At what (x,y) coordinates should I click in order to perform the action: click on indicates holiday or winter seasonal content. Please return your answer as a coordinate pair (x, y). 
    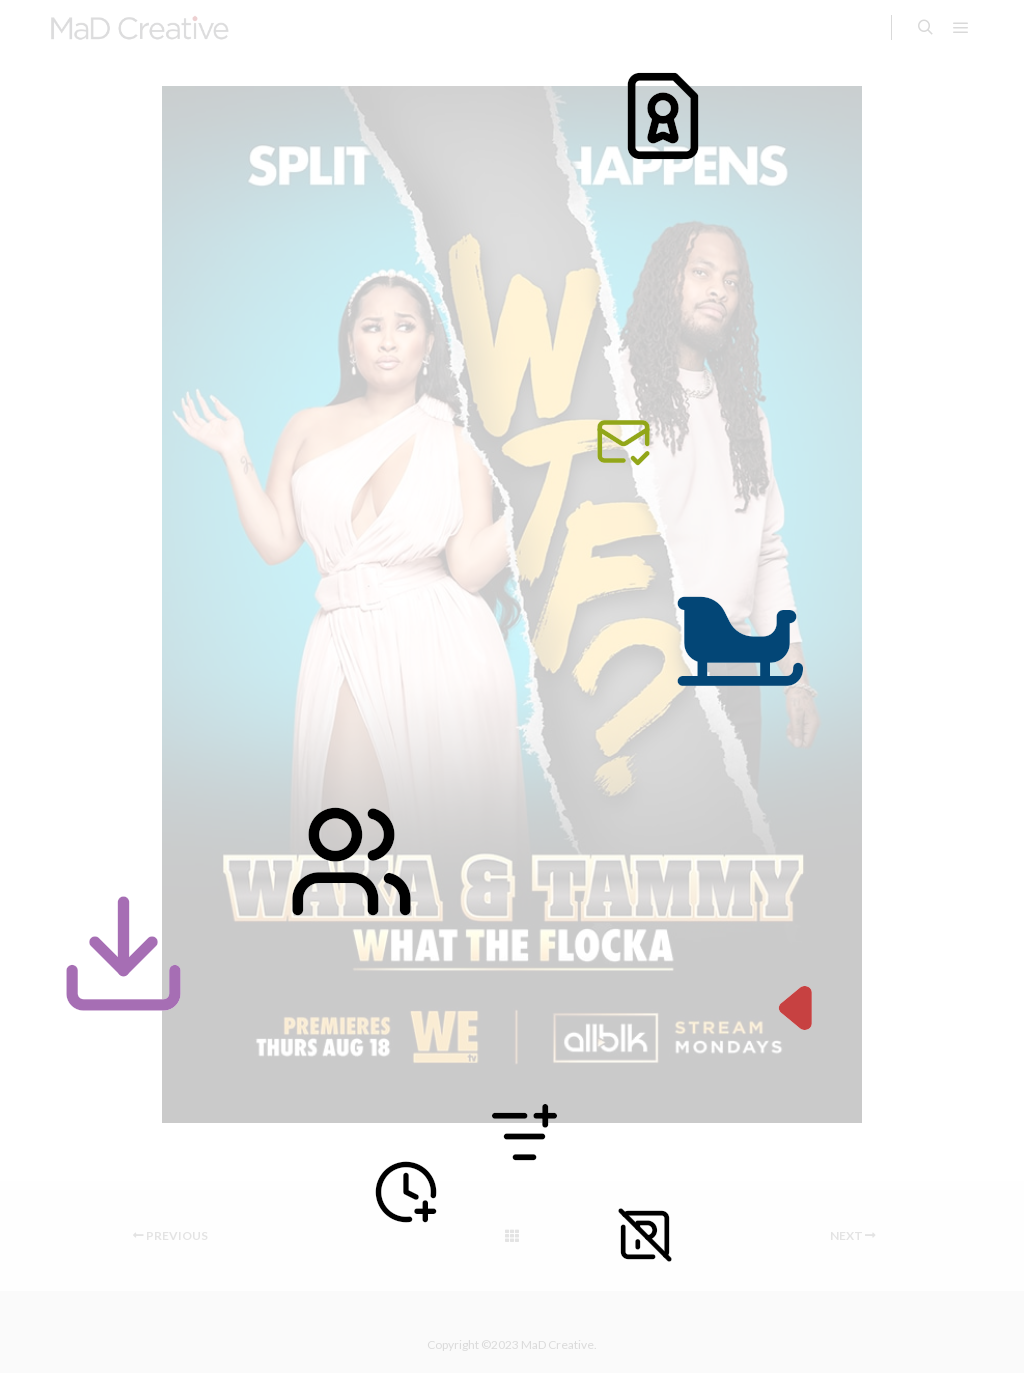
    Looking at the image, I should click on (737, 643).